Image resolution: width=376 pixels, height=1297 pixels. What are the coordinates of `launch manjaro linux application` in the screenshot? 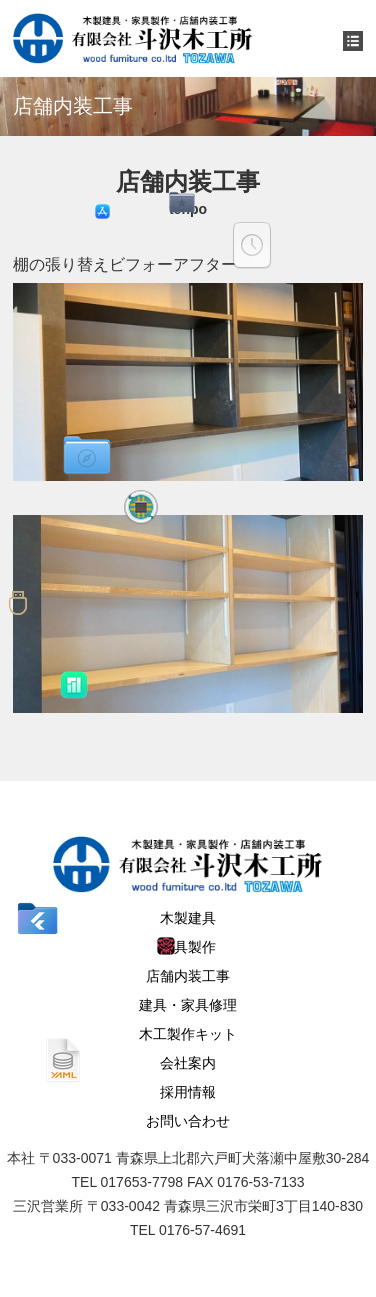 It's located at (74, 685).